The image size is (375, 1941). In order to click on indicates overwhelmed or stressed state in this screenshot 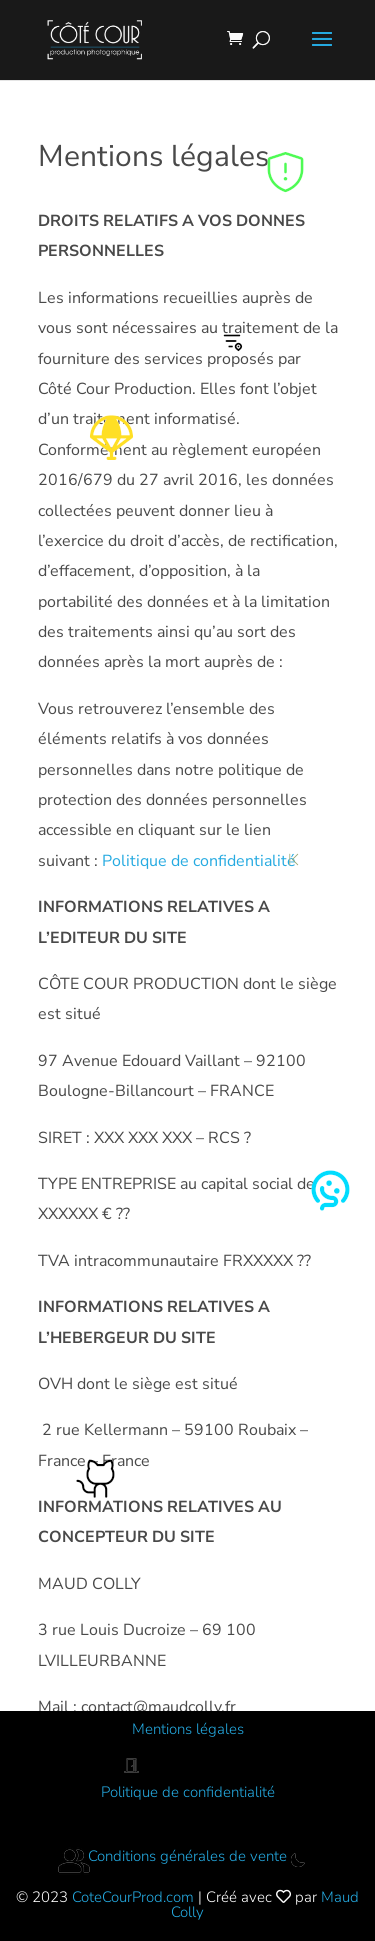, I will do `click(330, 1189)`.